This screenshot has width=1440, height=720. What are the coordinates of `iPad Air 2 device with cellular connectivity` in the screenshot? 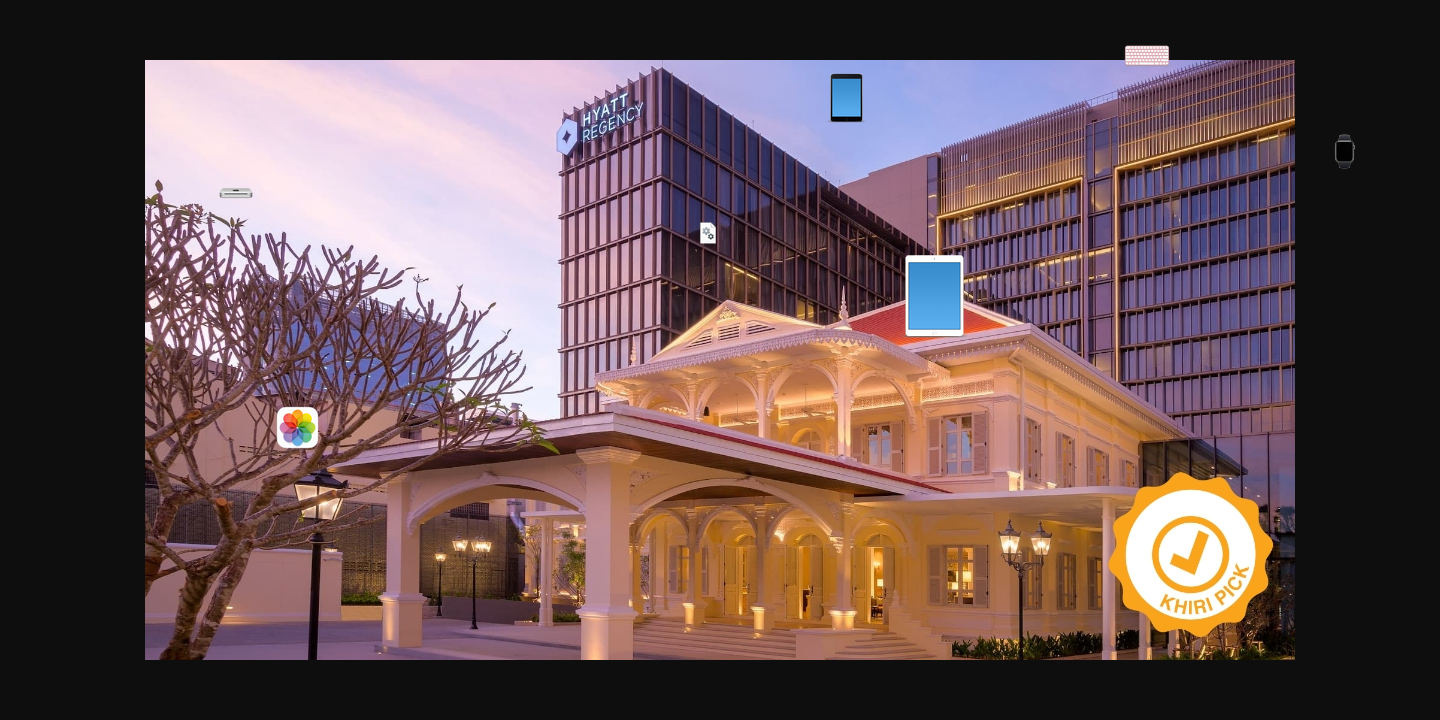 It's located at (934, 295).